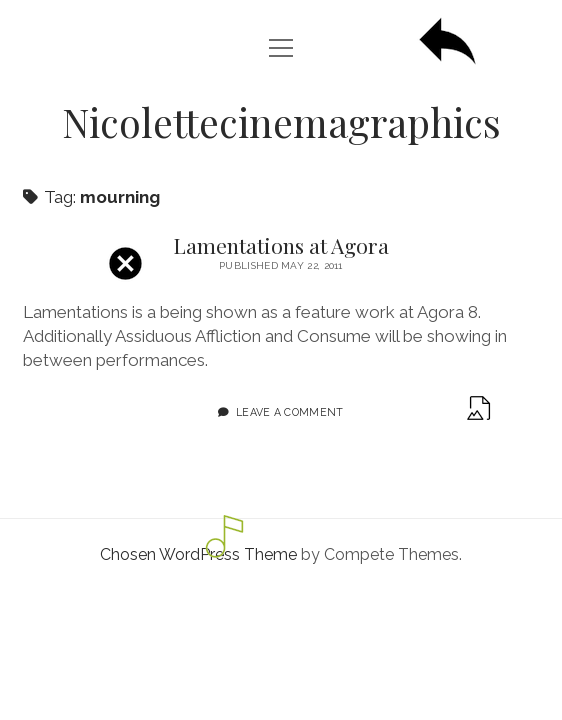  Describe the element at coordinates (447, 39) in the screenshot. I see `reply to a message or comment` at that location.